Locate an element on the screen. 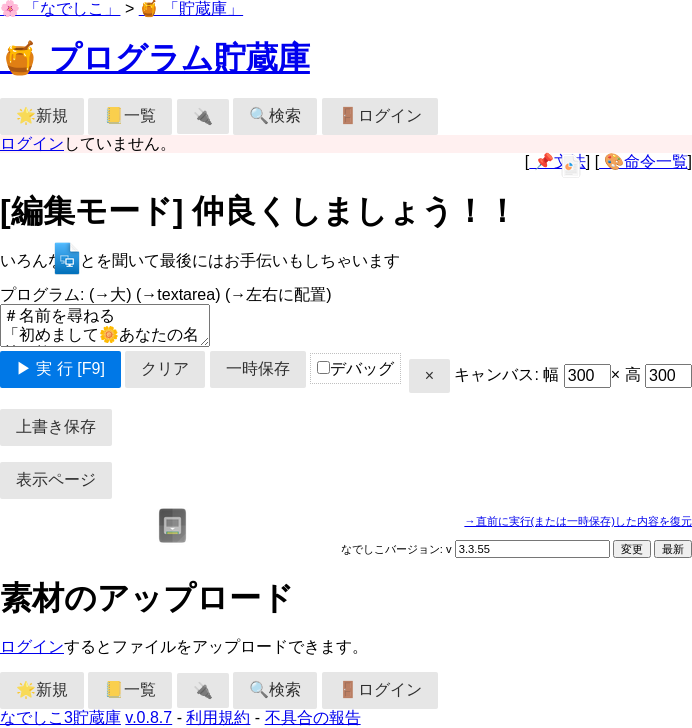 This screenshot has width=692, height=728. open a presentation file is located at coordinates (571, 166).